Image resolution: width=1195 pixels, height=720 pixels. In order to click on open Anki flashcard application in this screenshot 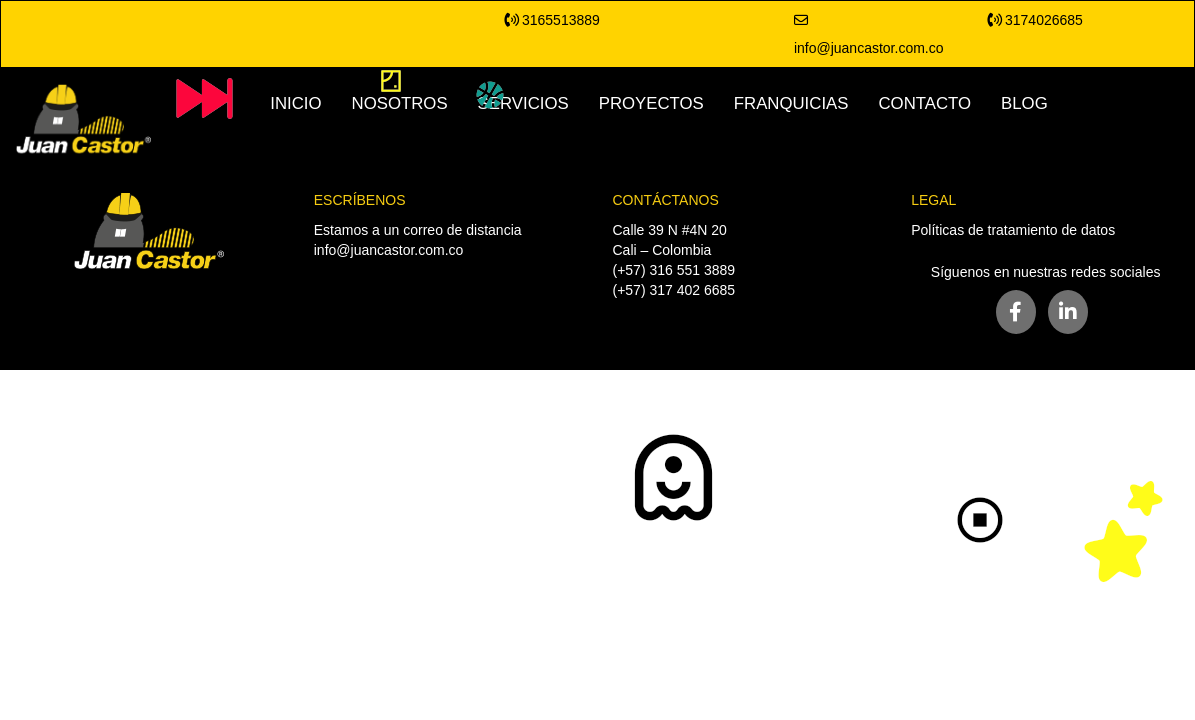, I will do `click(1123, 531)`.